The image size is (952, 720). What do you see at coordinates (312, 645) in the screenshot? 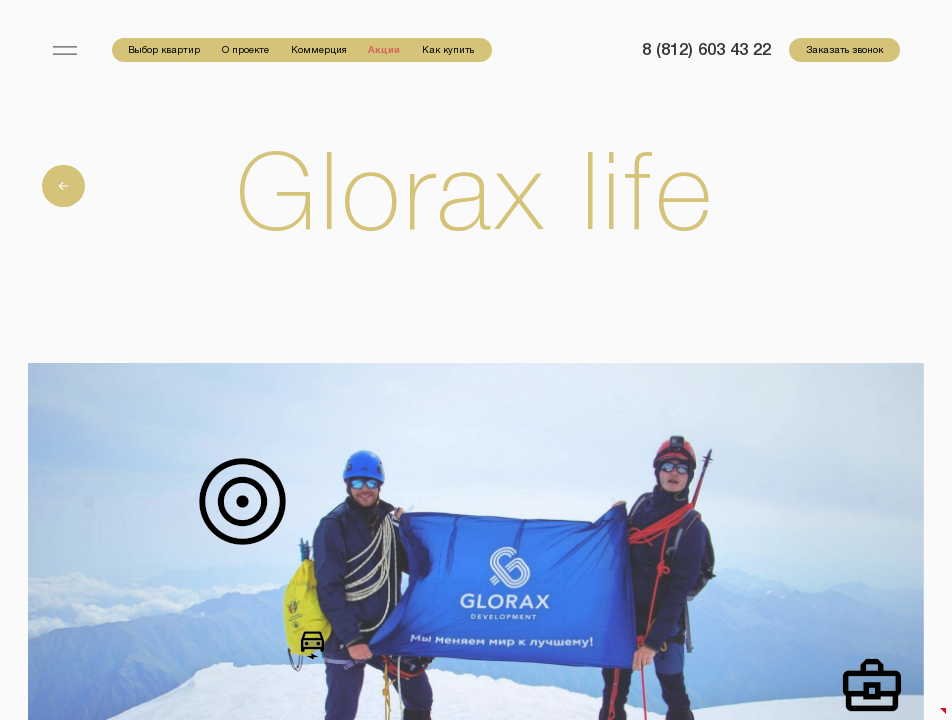
I see `find nearby electric vehicle charging stations` at bounding box center [312, 645].